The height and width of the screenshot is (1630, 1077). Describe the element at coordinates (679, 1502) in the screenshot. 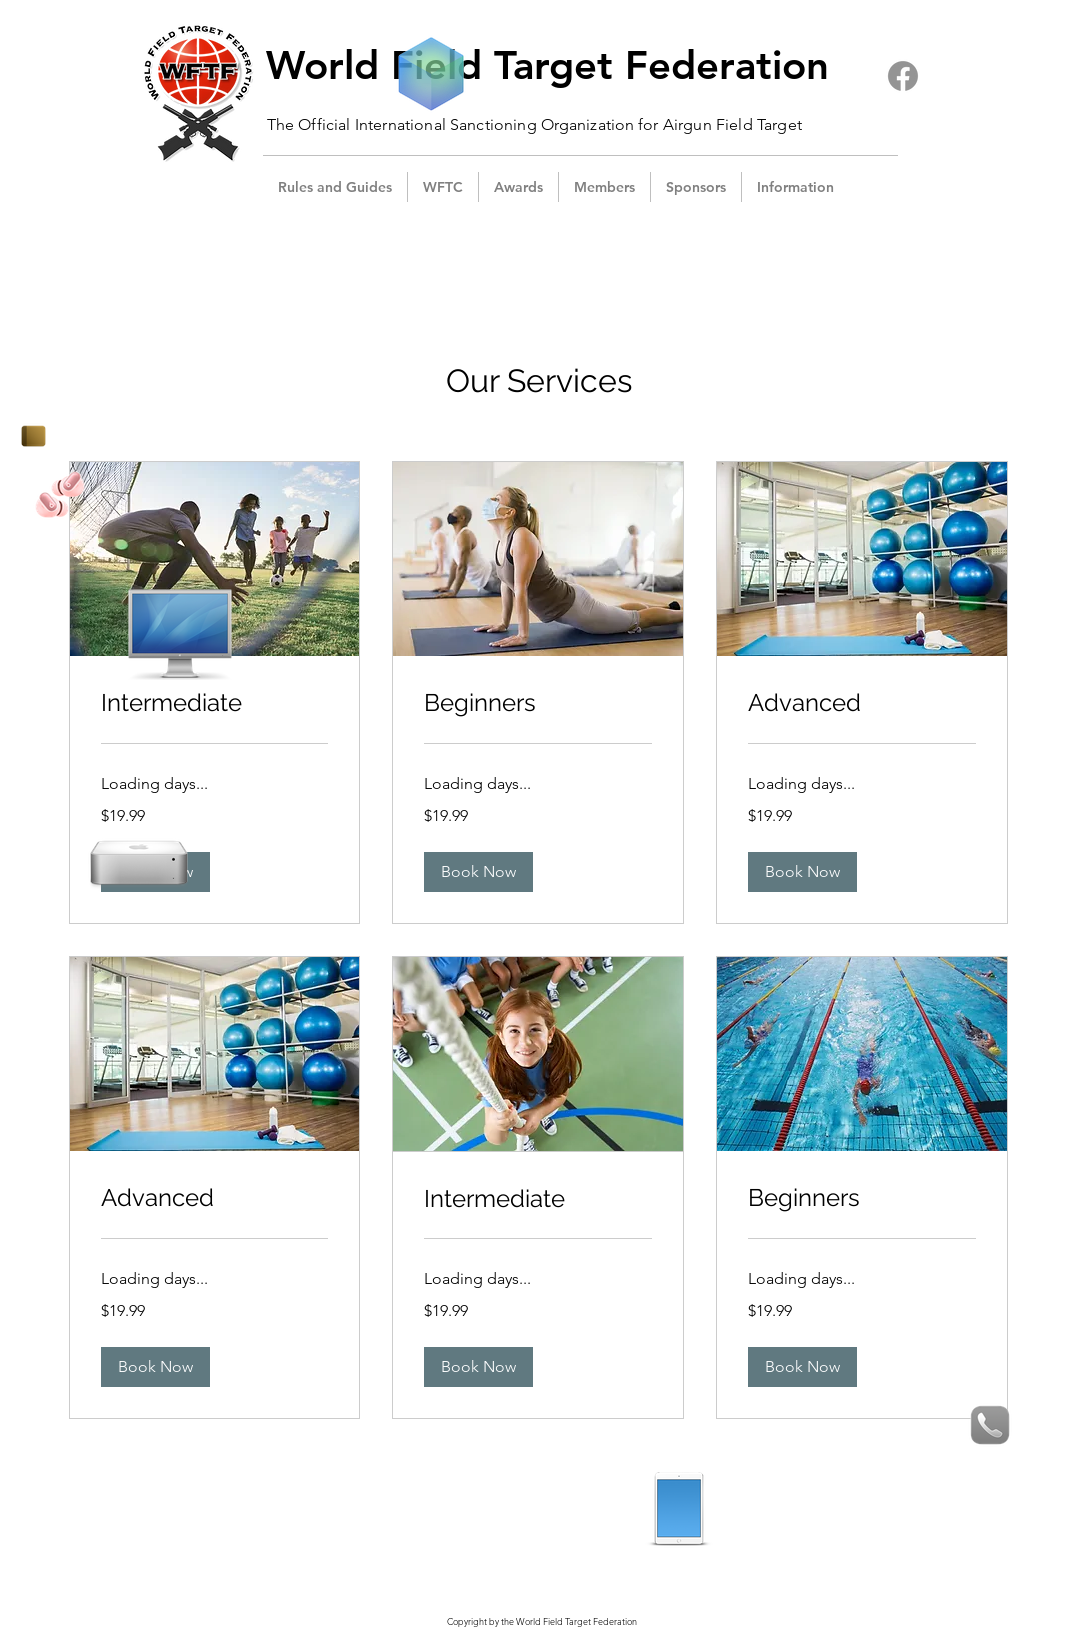

I see `iPad mini device connected via cellular network` at that location.